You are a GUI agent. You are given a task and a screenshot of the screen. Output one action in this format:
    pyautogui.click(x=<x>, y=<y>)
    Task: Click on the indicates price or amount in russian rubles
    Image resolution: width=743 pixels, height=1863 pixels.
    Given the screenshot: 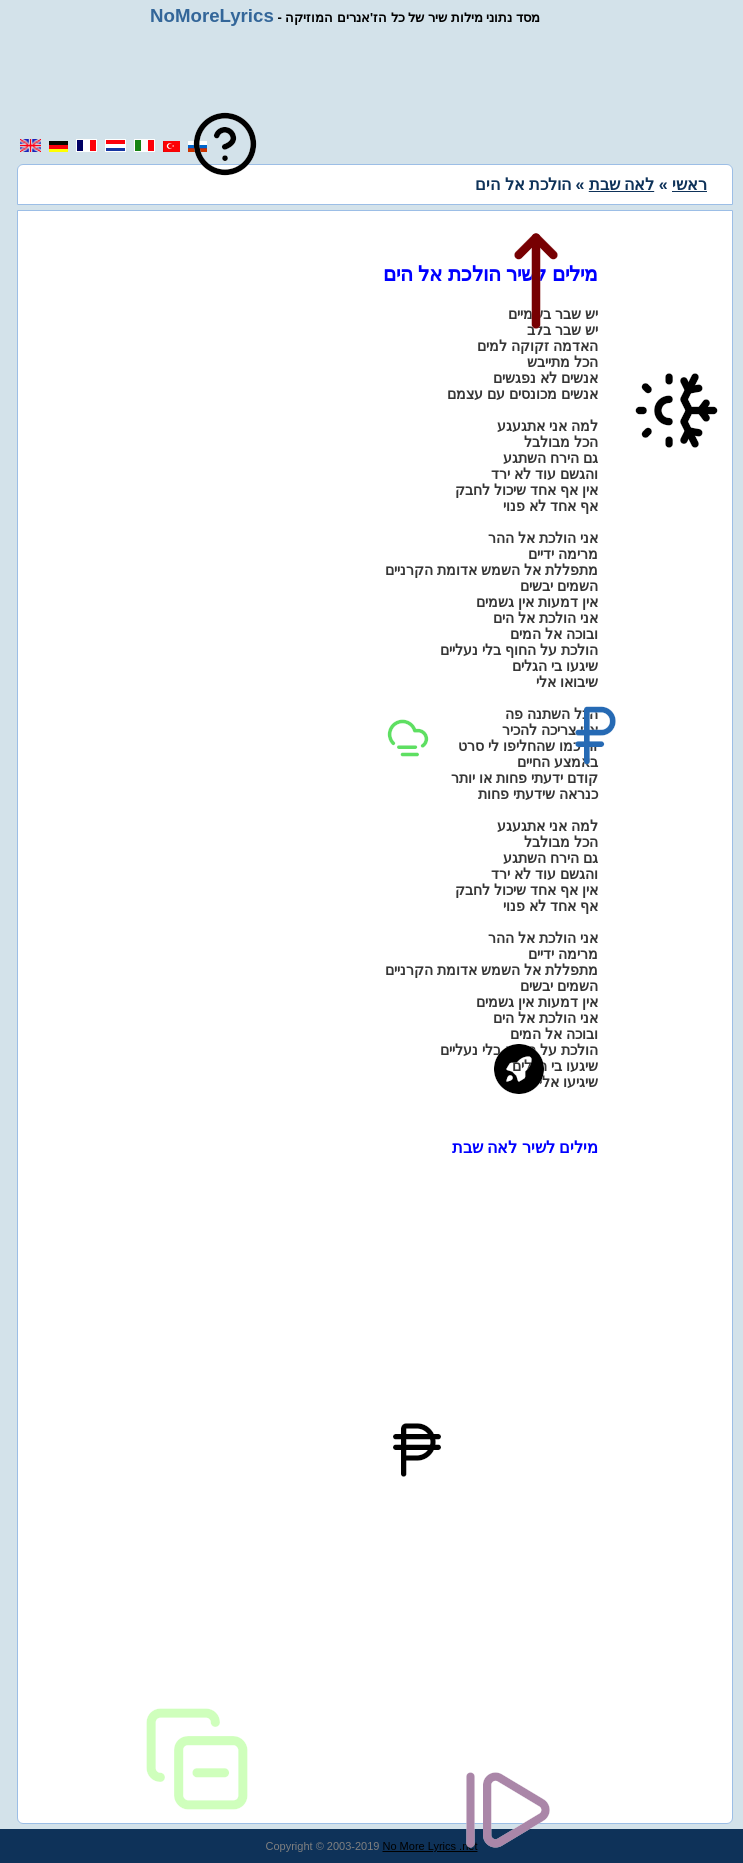 What is the action you would take?
    pyautogui.click(x=595, y=735)
    